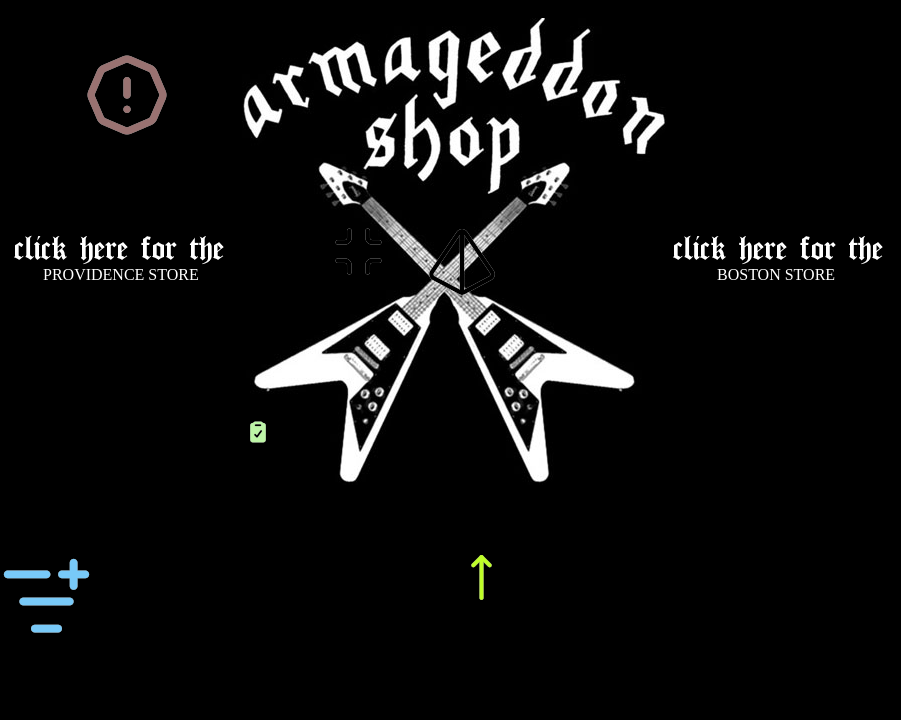  I want to click on indicates a critical error or warning, so click(127, 95).